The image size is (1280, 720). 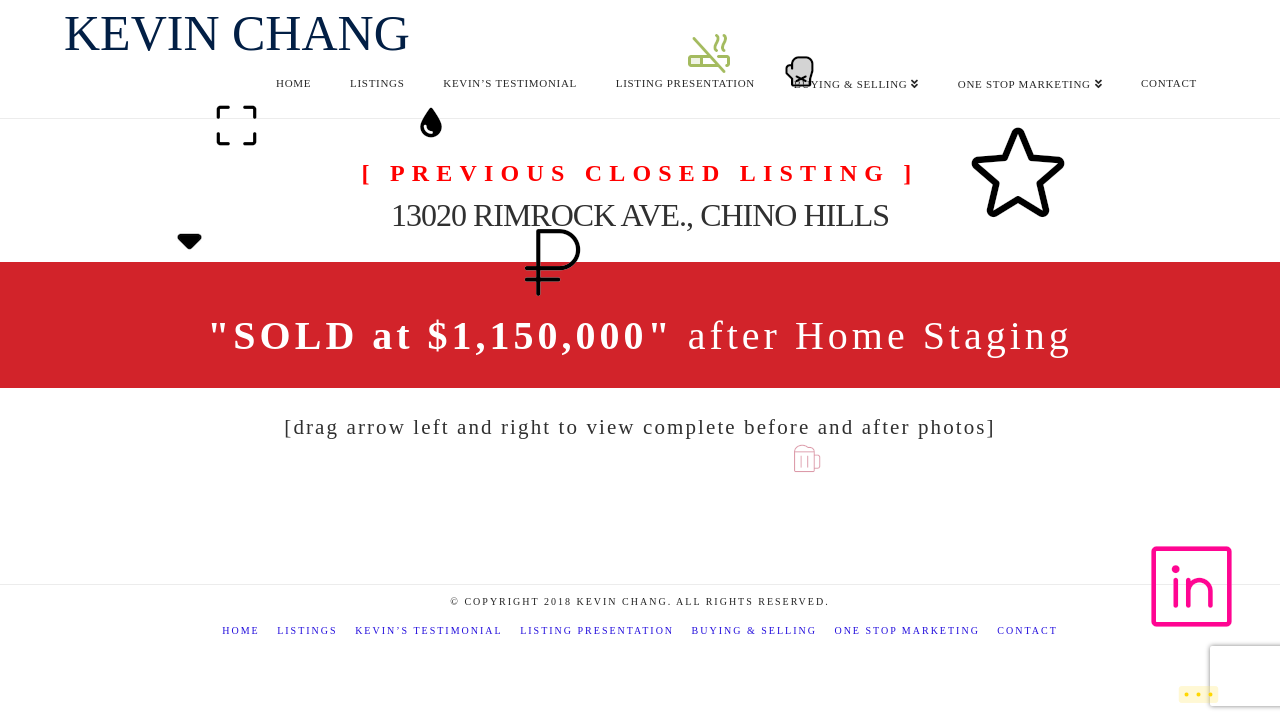 What do you see at coordinates (189, 240) in the screenshot?
I see `expand dropdown menu` at bounding box center [189, 240].